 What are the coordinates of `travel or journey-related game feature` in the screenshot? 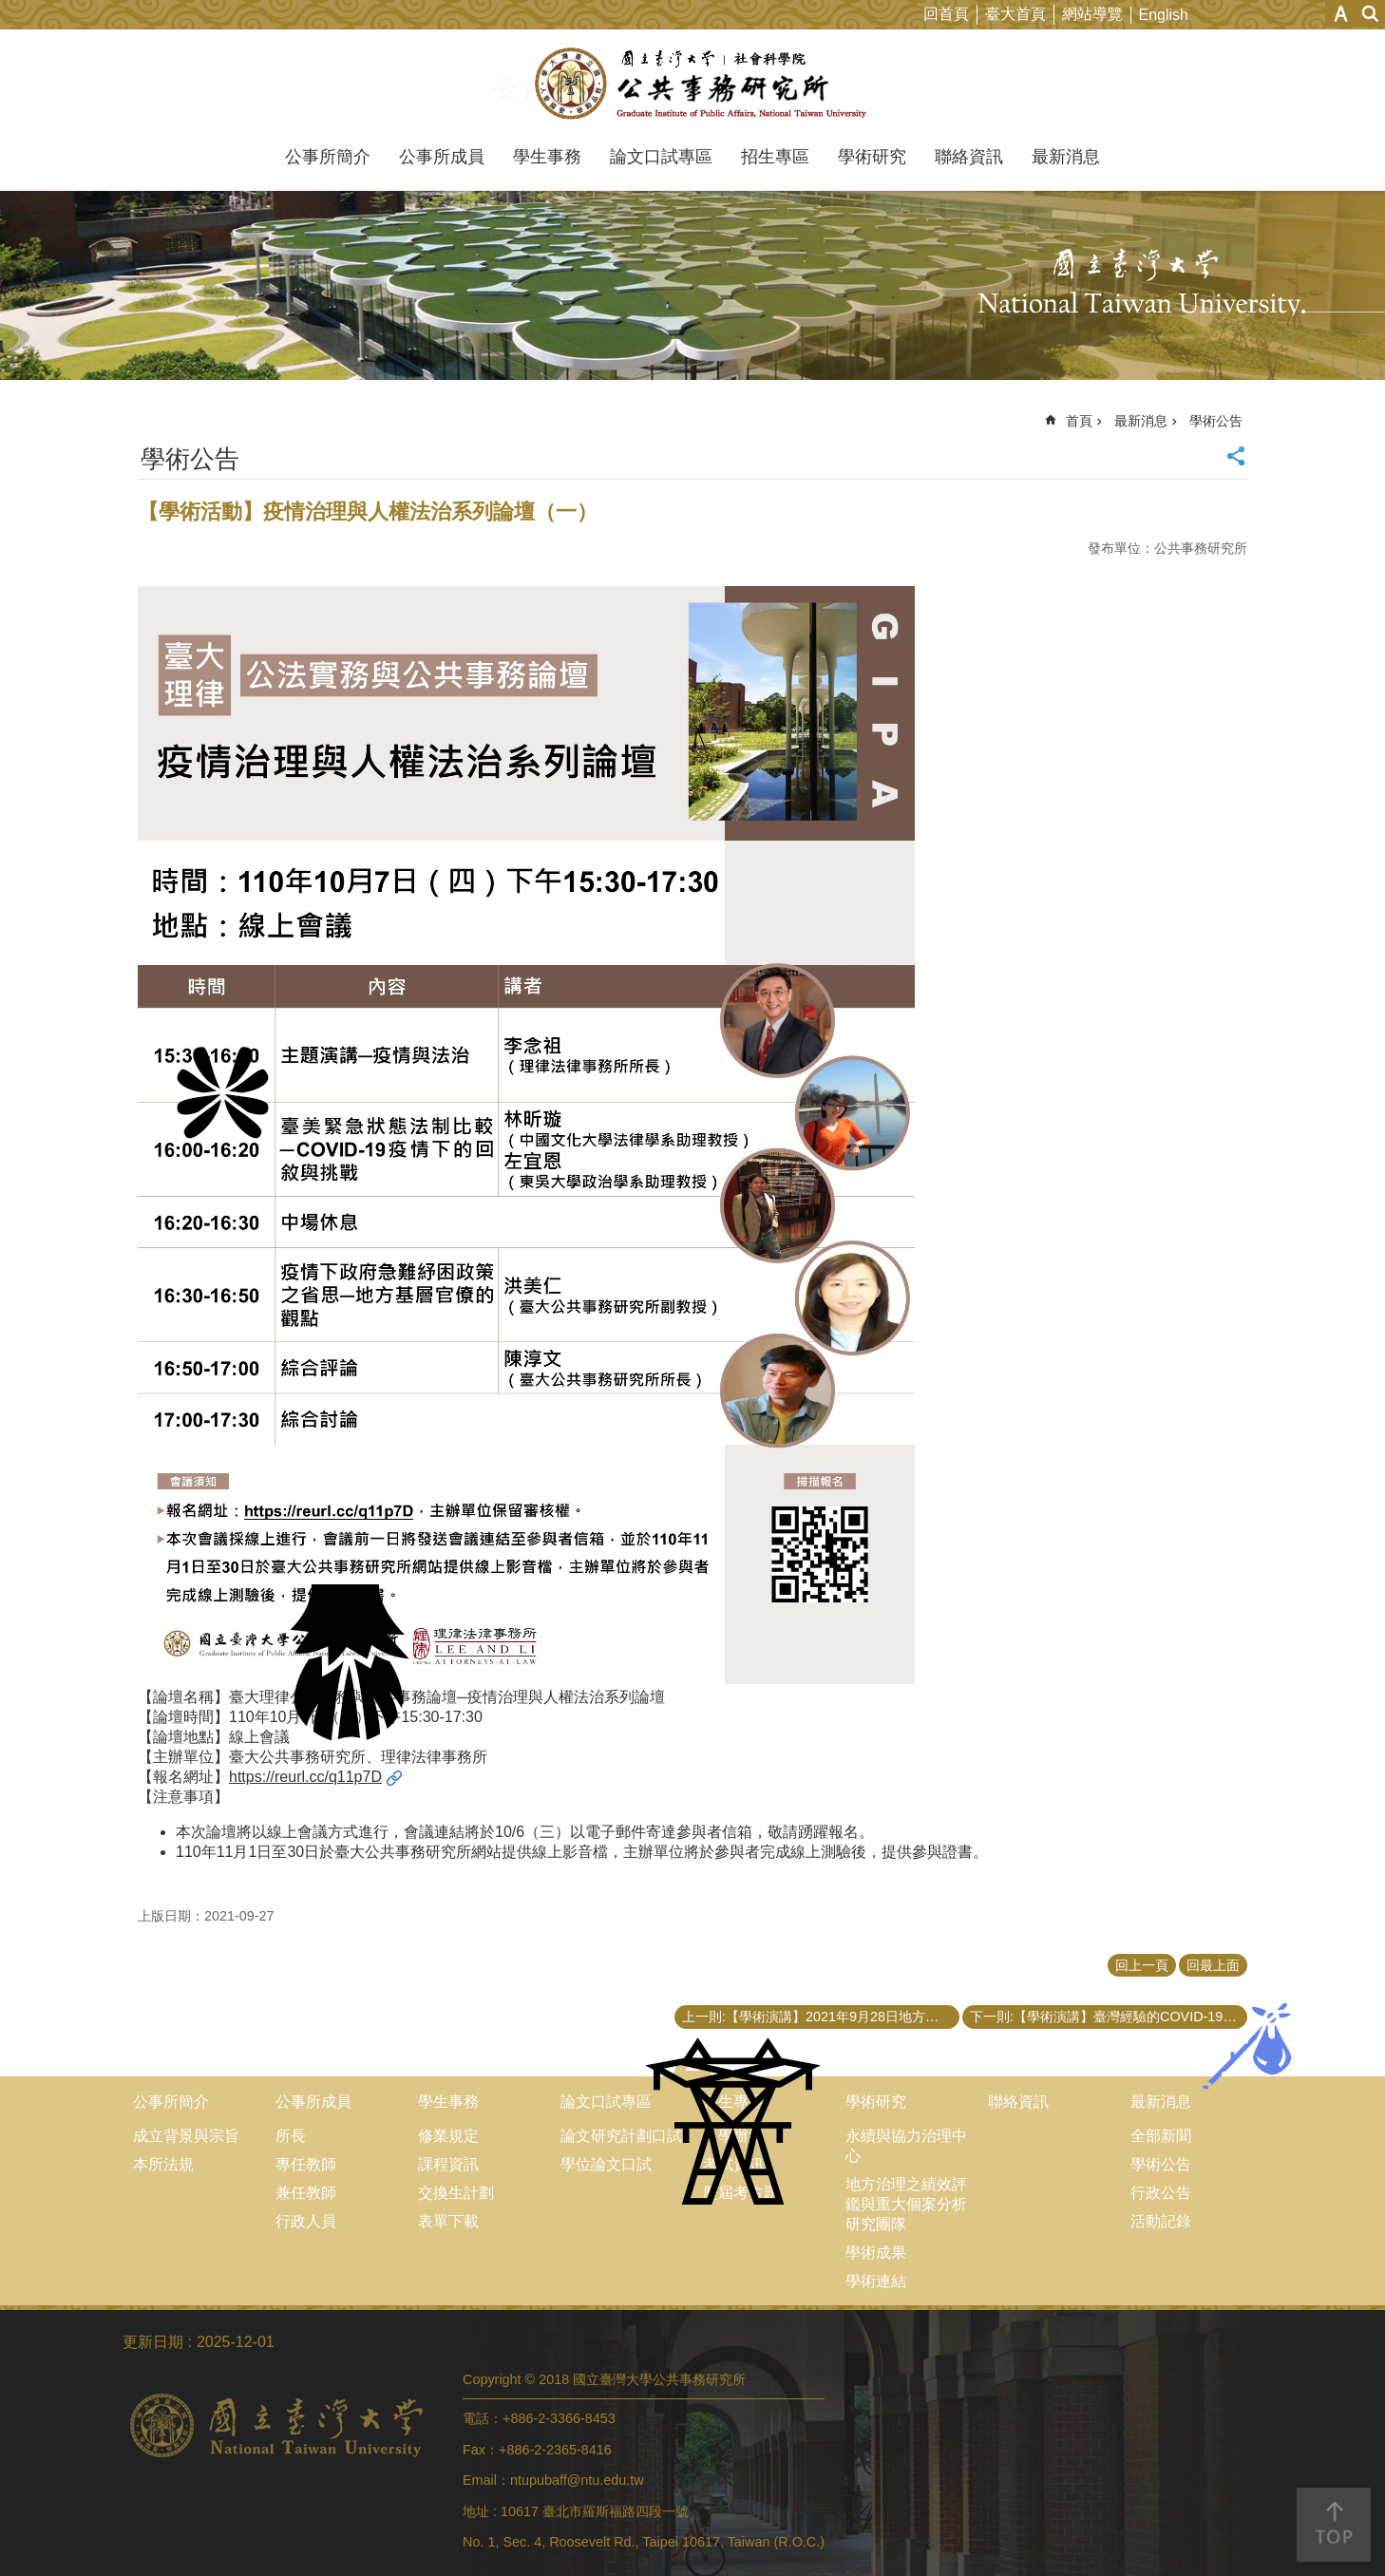 It's located at (1245, 2045).